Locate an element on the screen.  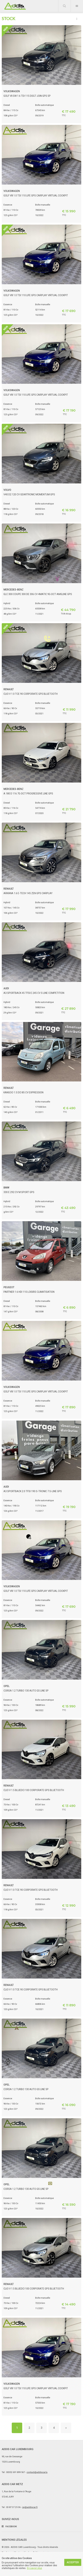
send a message is located at coordinates (17, 2028).